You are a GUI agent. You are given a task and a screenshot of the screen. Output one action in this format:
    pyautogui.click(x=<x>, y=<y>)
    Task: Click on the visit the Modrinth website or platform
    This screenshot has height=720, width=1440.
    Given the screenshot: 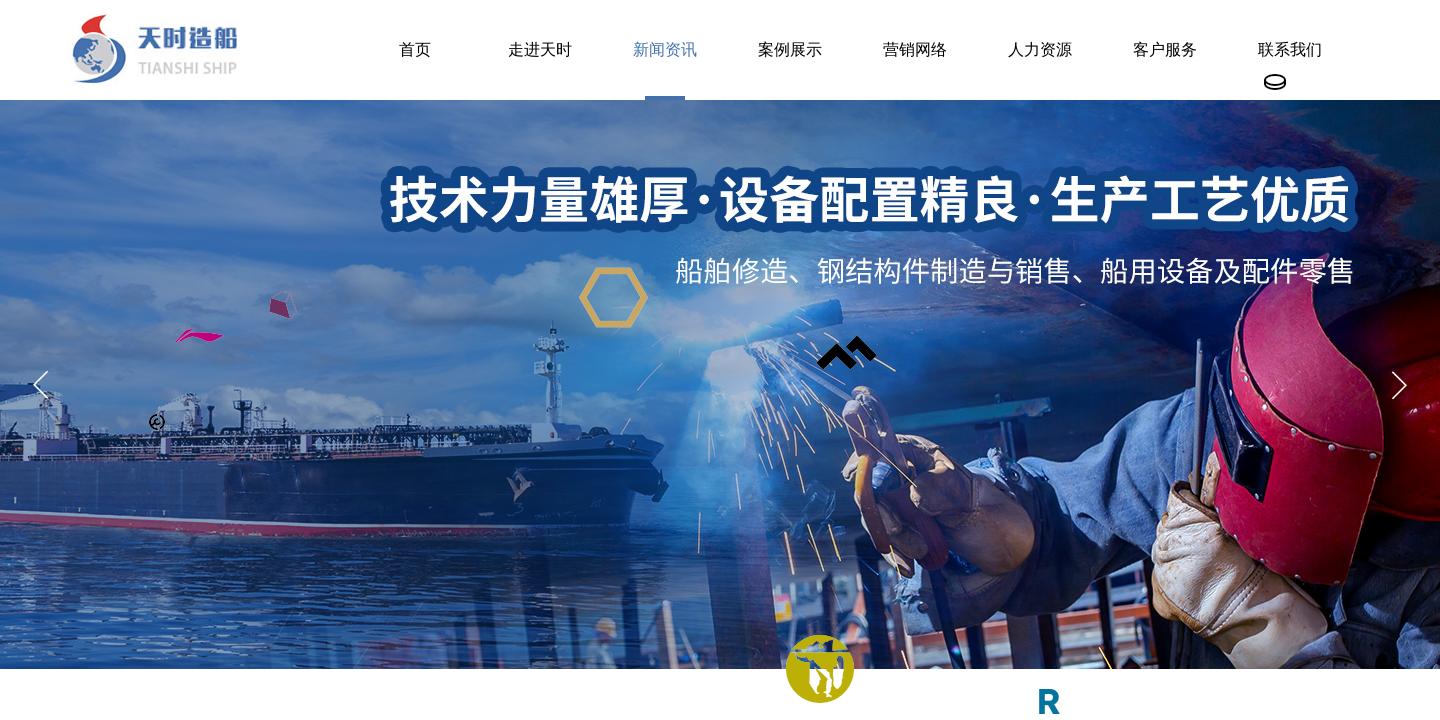 What is the action you would take?
    pyautogui.click(x=157, y=422)
    